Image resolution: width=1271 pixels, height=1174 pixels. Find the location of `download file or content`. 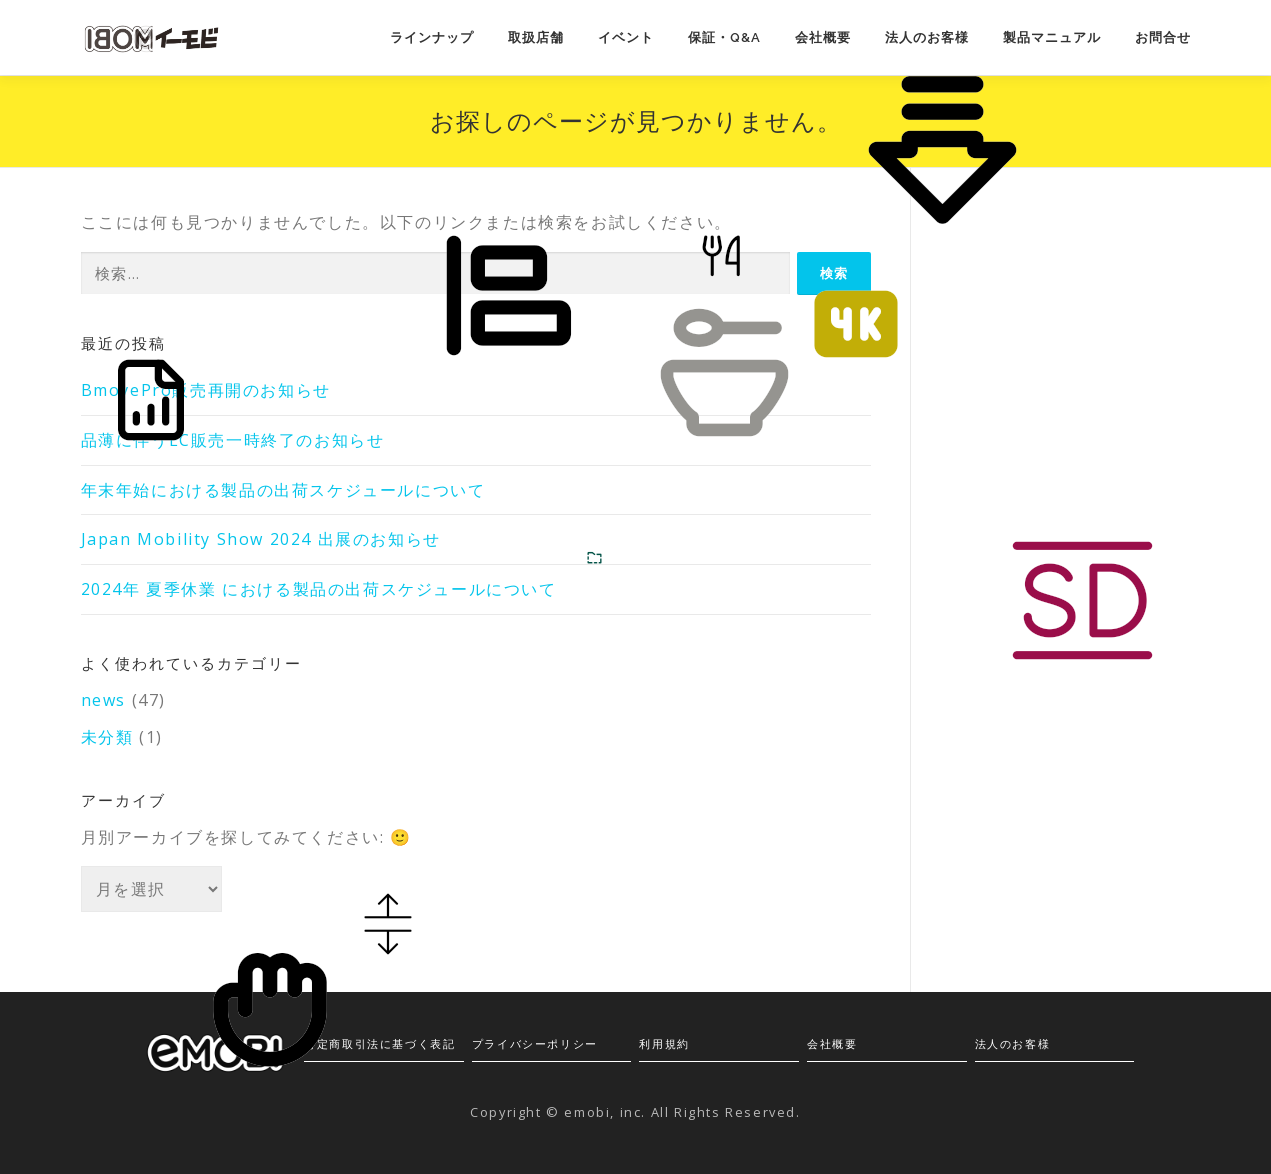

download file or content is located at coordinates (942, 144).